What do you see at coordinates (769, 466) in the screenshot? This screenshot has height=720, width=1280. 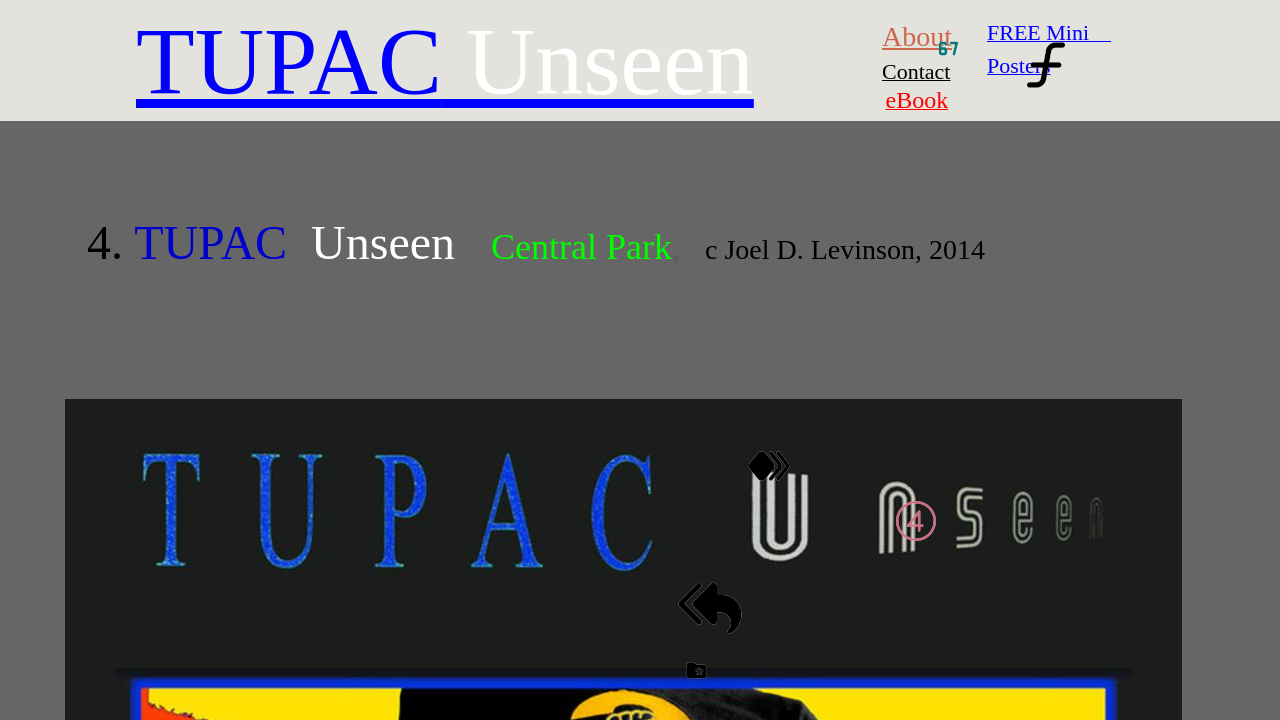 I see `access animation keyframes` at bounding box center [769, 466].